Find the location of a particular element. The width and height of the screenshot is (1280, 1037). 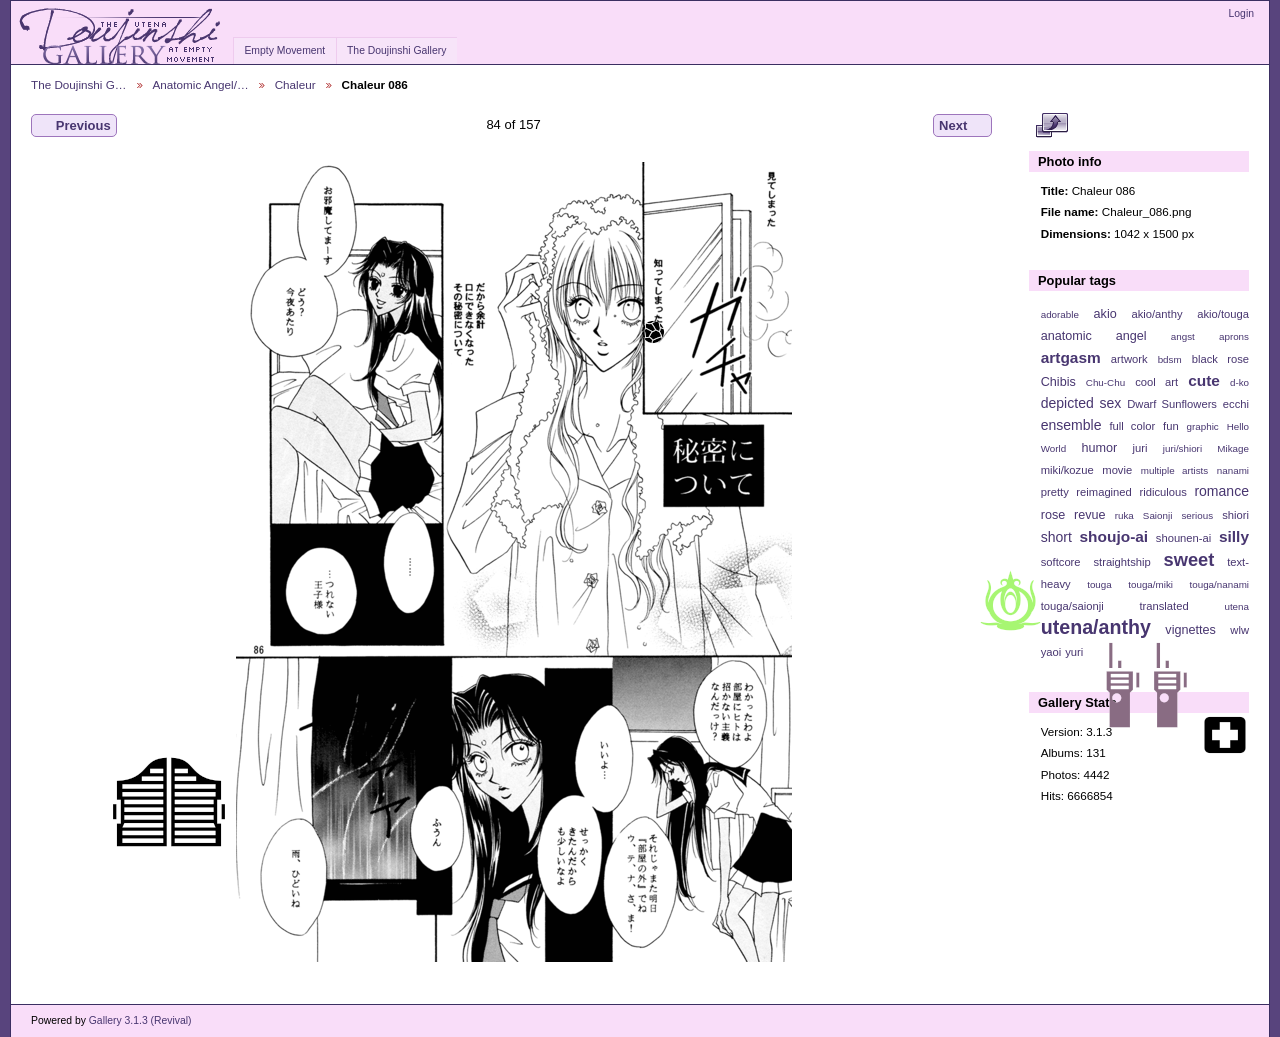

access push-to-talk or voice communication is located at coordinates (1143, 684).